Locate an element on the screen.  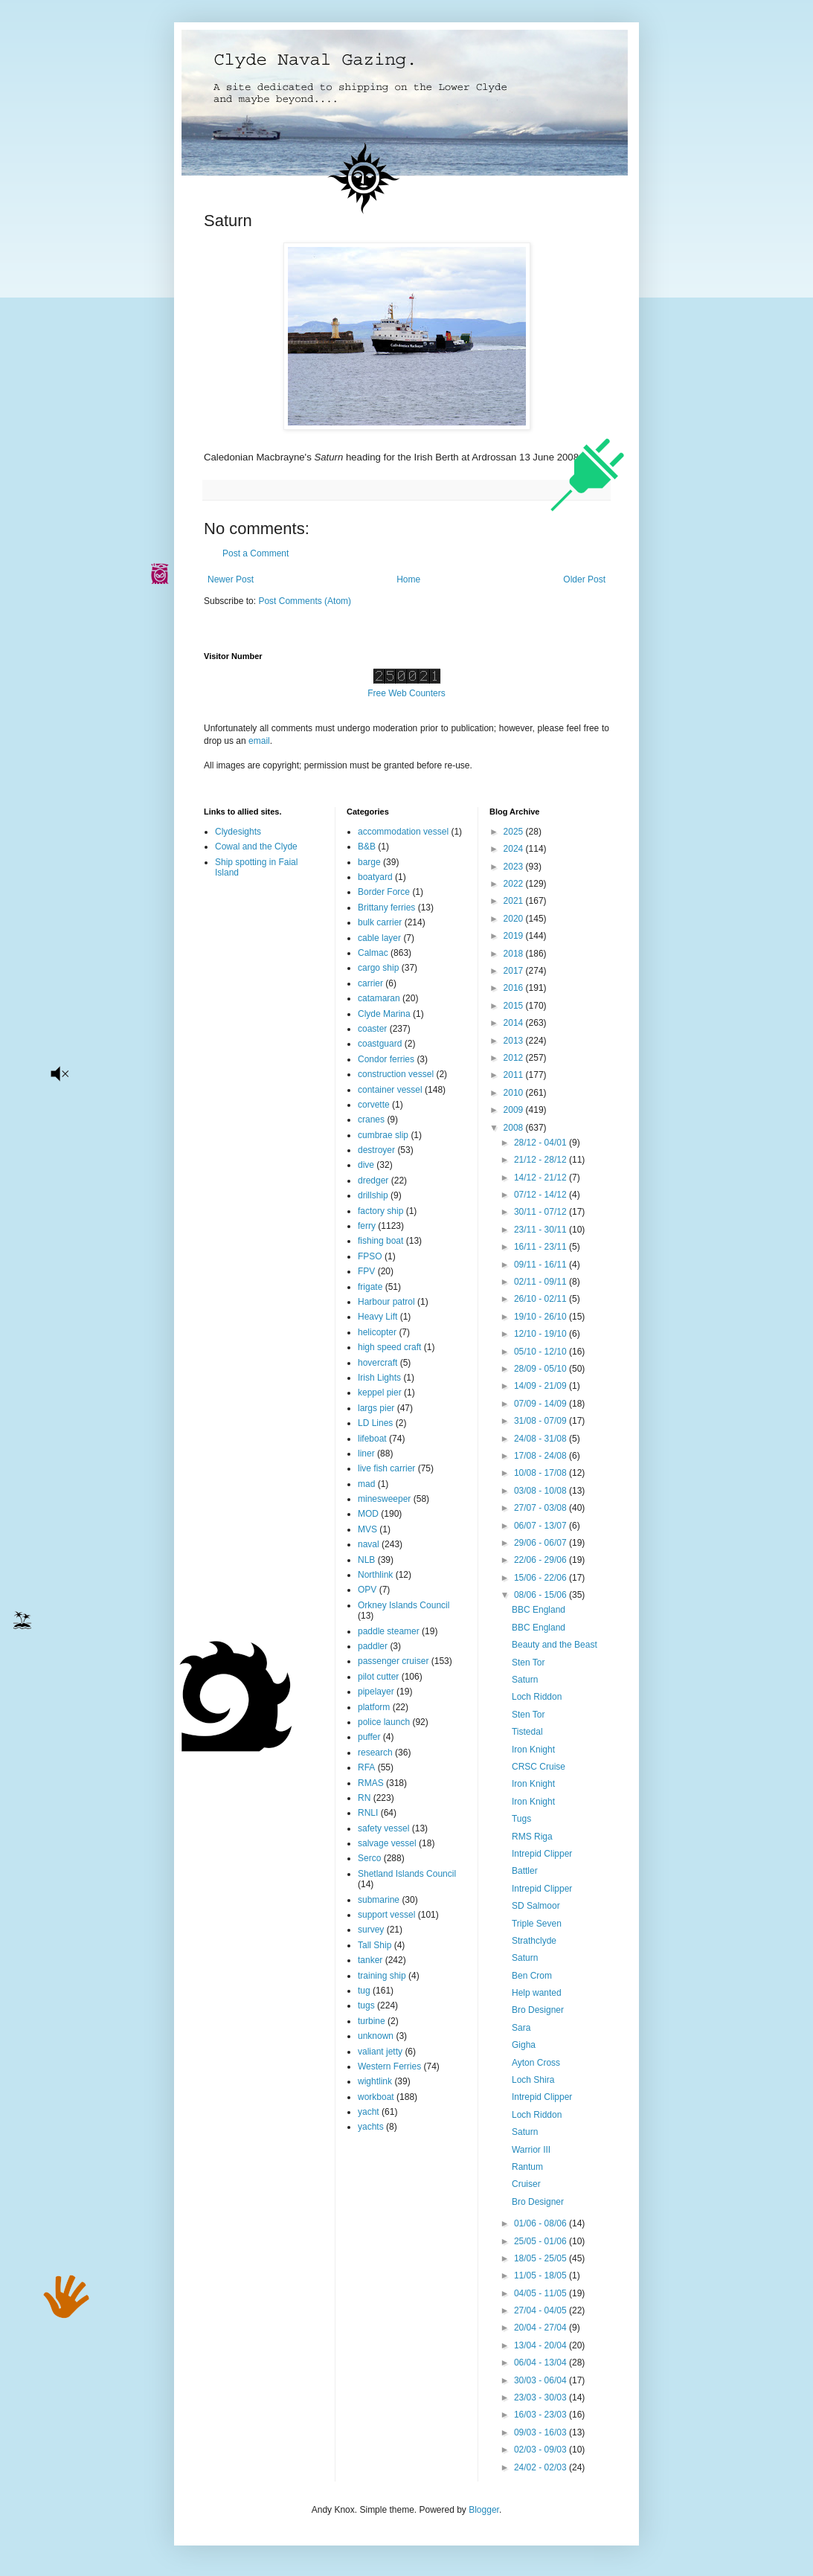
mute audio or sound is located at coordinates (59, 1073).